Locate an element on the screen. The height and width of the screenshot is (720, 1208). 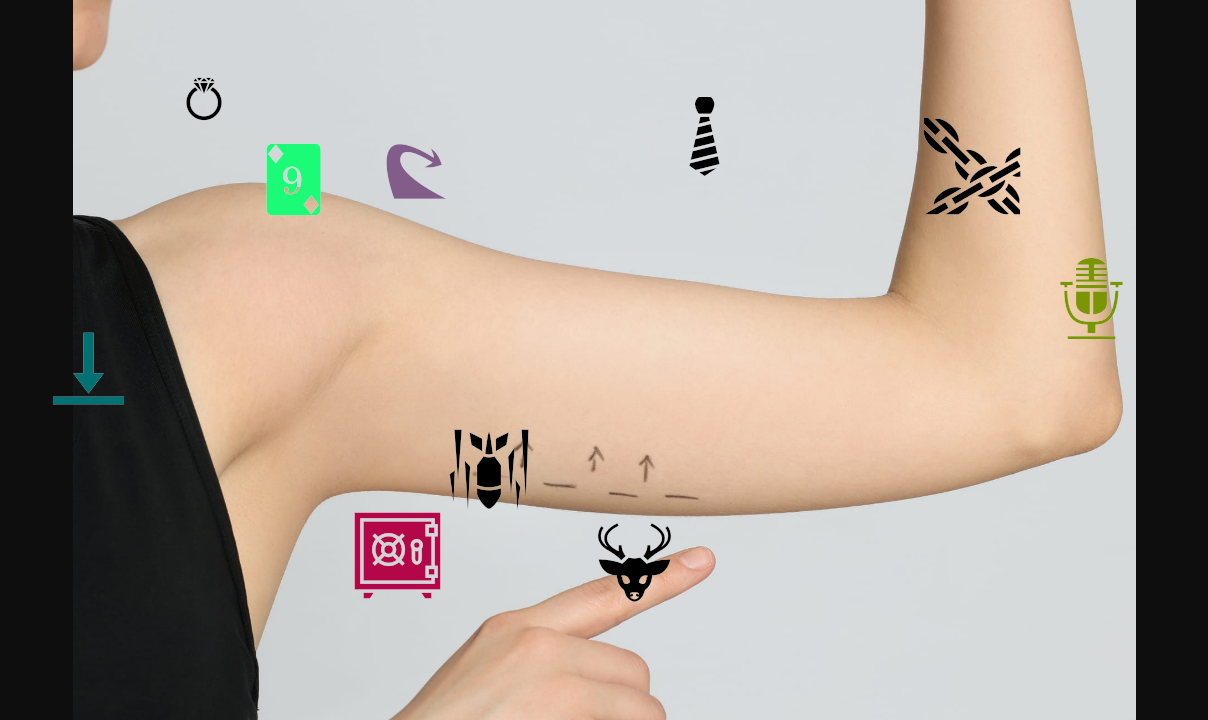
access secure storage or vault is located at coordinates (397, 555).